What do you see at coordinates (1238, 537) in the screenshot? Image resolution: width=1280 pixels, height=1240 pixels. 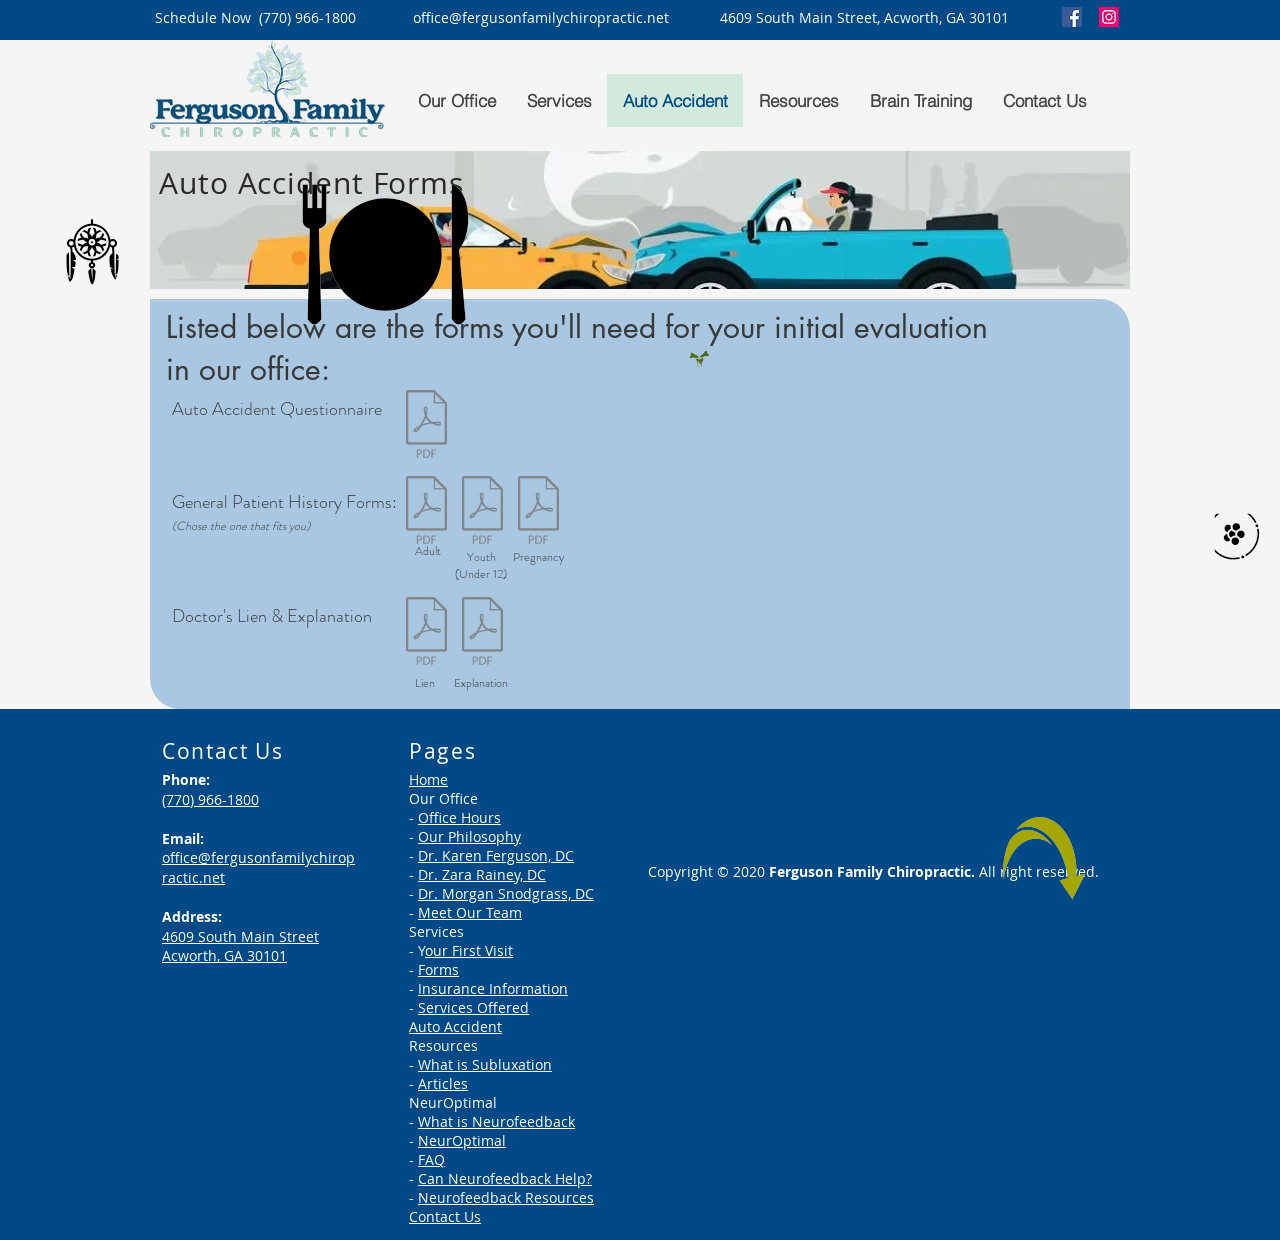 I see `access atomic or molecular simulation settings` at bounding box center [1238, 537].